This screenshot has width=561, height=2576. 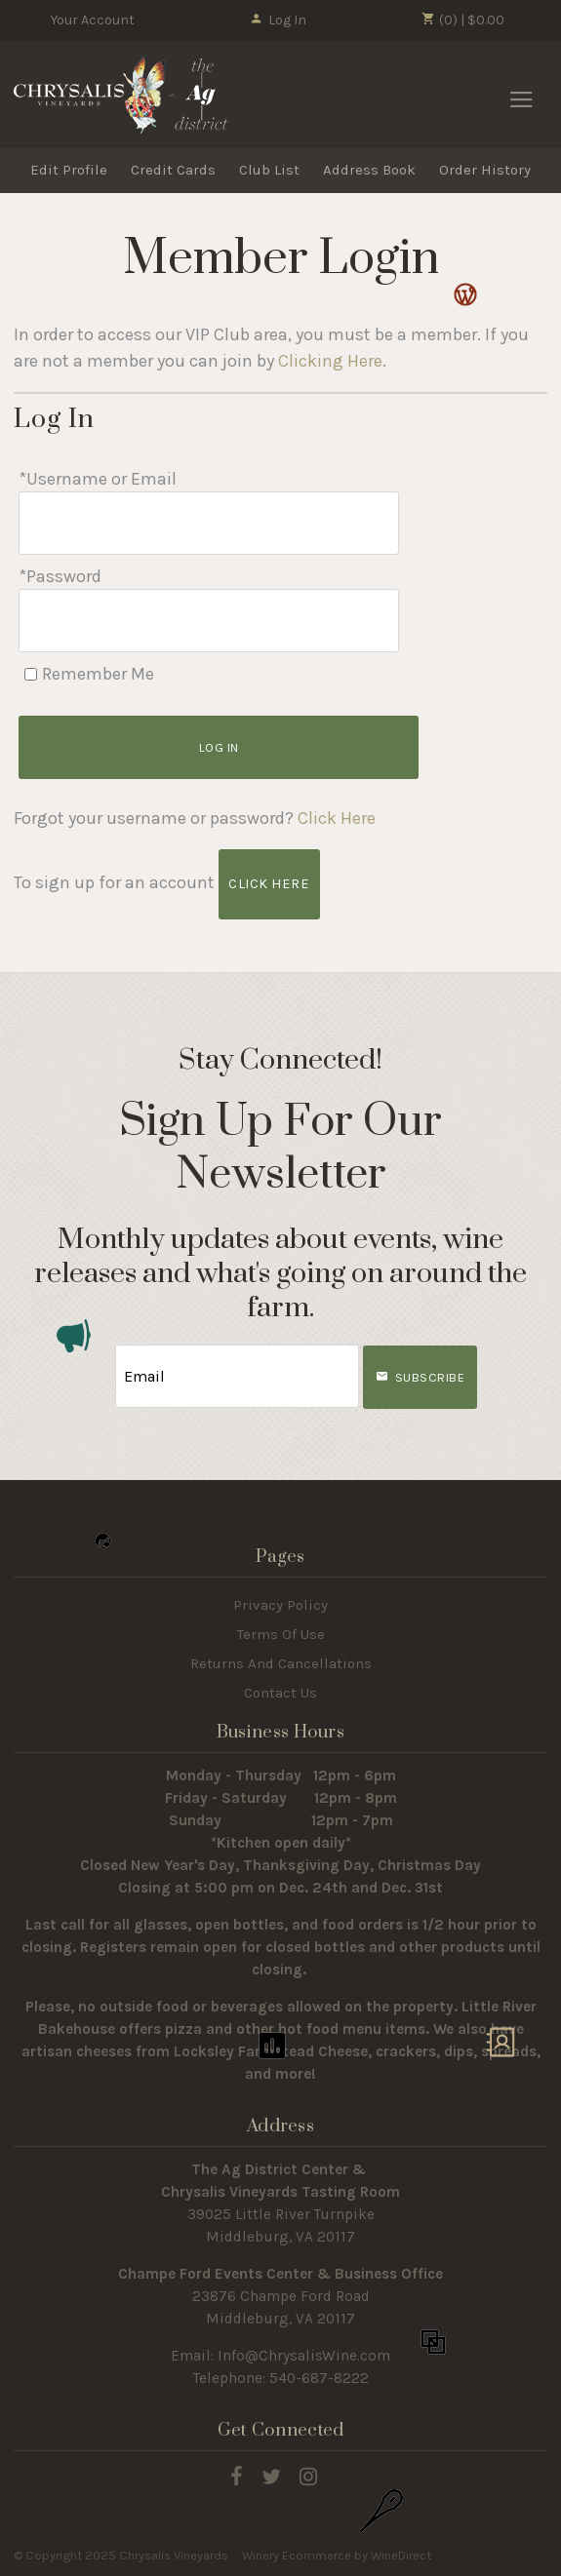 What do you see at coordinates (501, 2042) in the screenshot?
I see `open your contacts or address book` at bounding box center [501, 2042].